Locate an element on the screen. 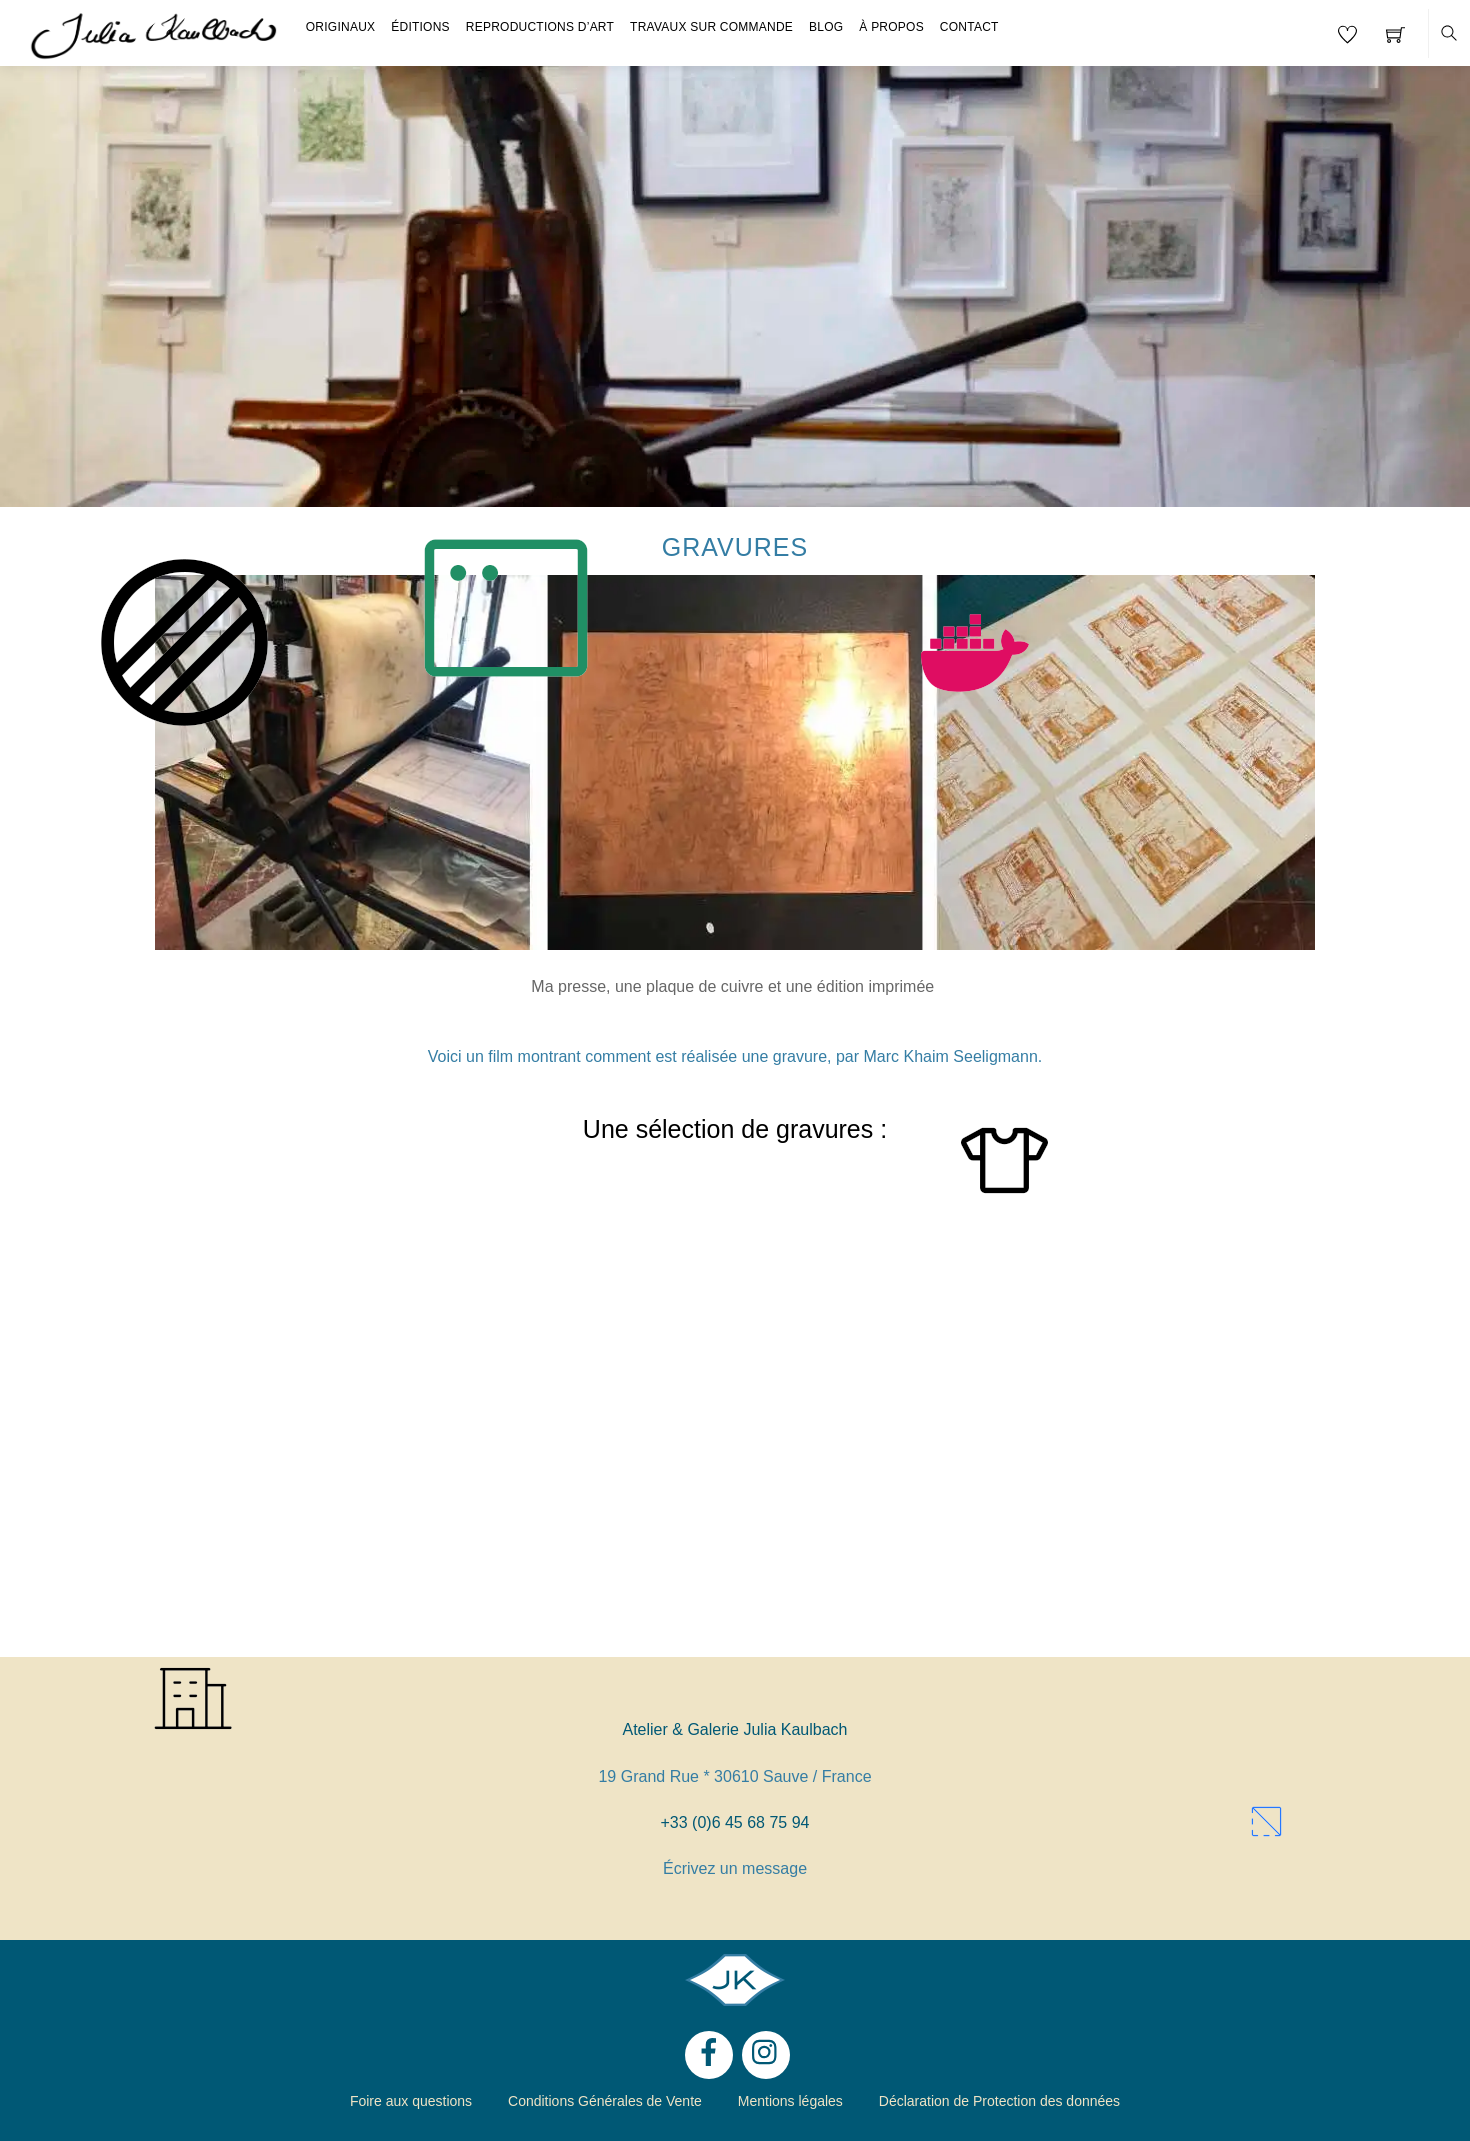 The height and width of the screenshot is (2141, 1470). docker container management is located at coordinates (975, 653).